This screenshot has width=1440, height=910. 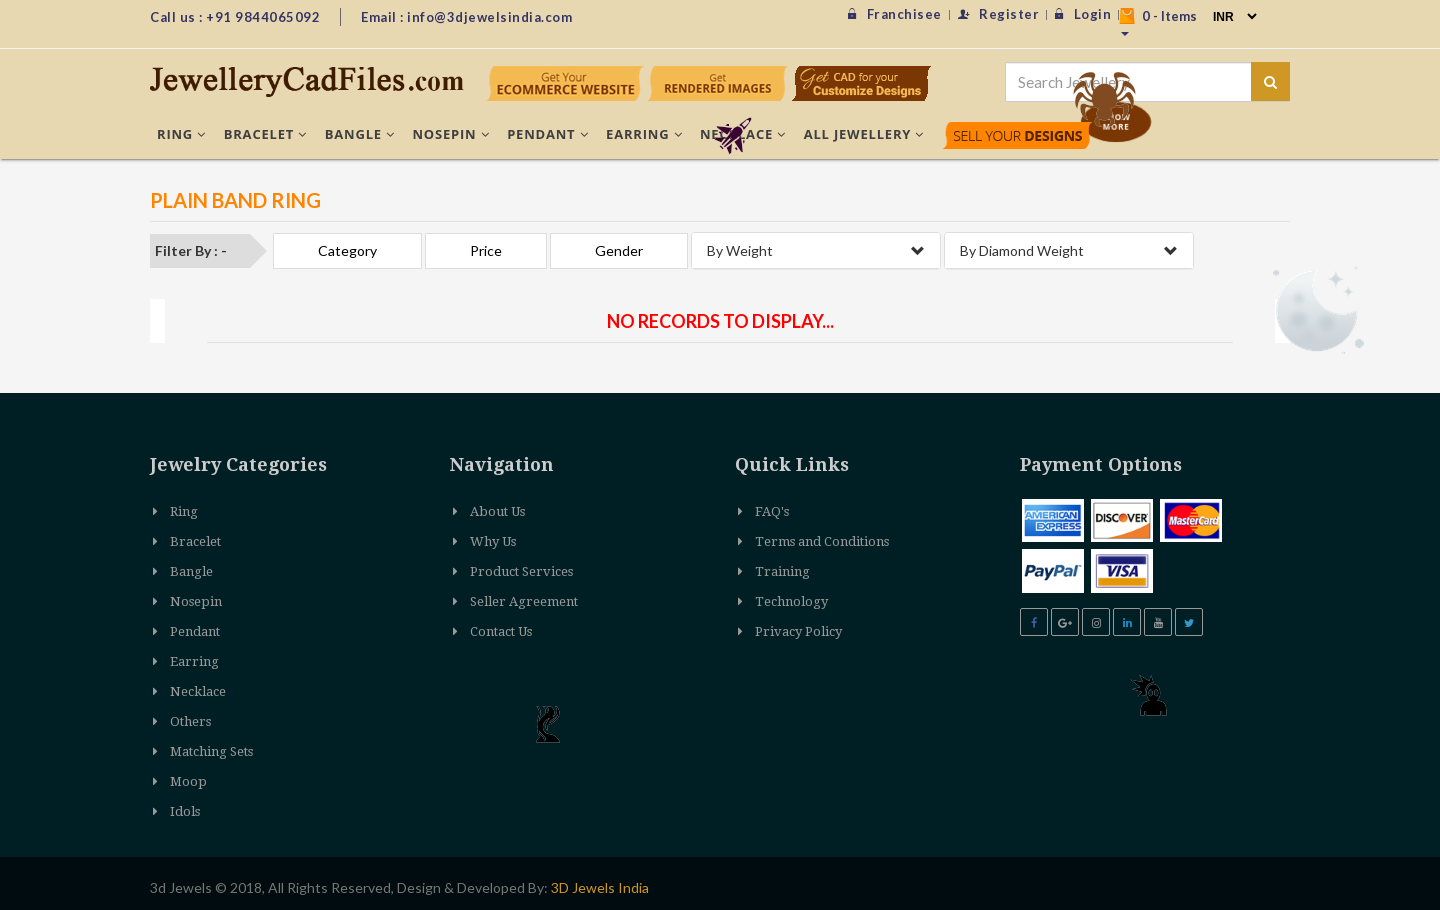 What do you see at coordinates (1104, 97) in the screenshot?
I see `indicates pest or bug-related content` at bounding box center [1104, 97].